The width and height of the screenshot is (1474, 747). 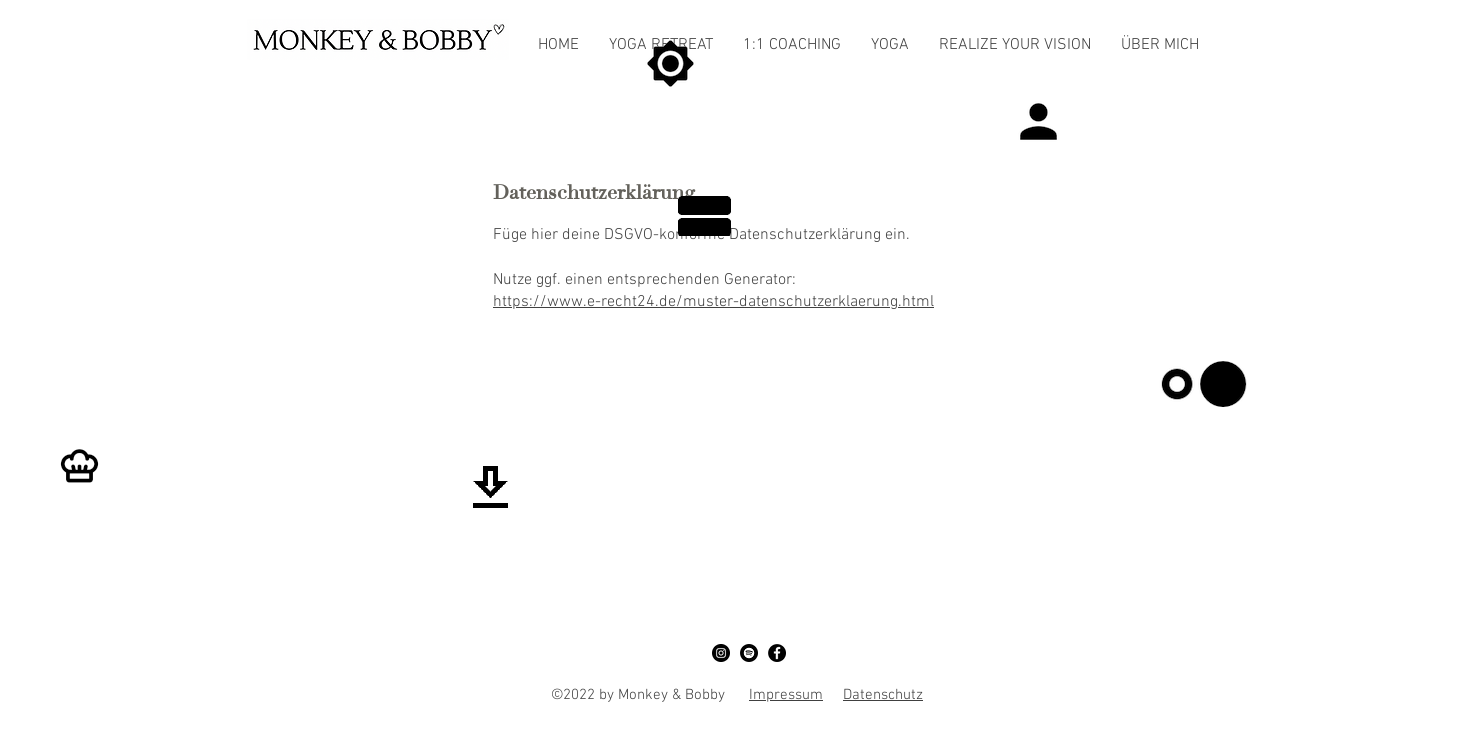 I want to click on view your profile, so click(x=1038, y=121).